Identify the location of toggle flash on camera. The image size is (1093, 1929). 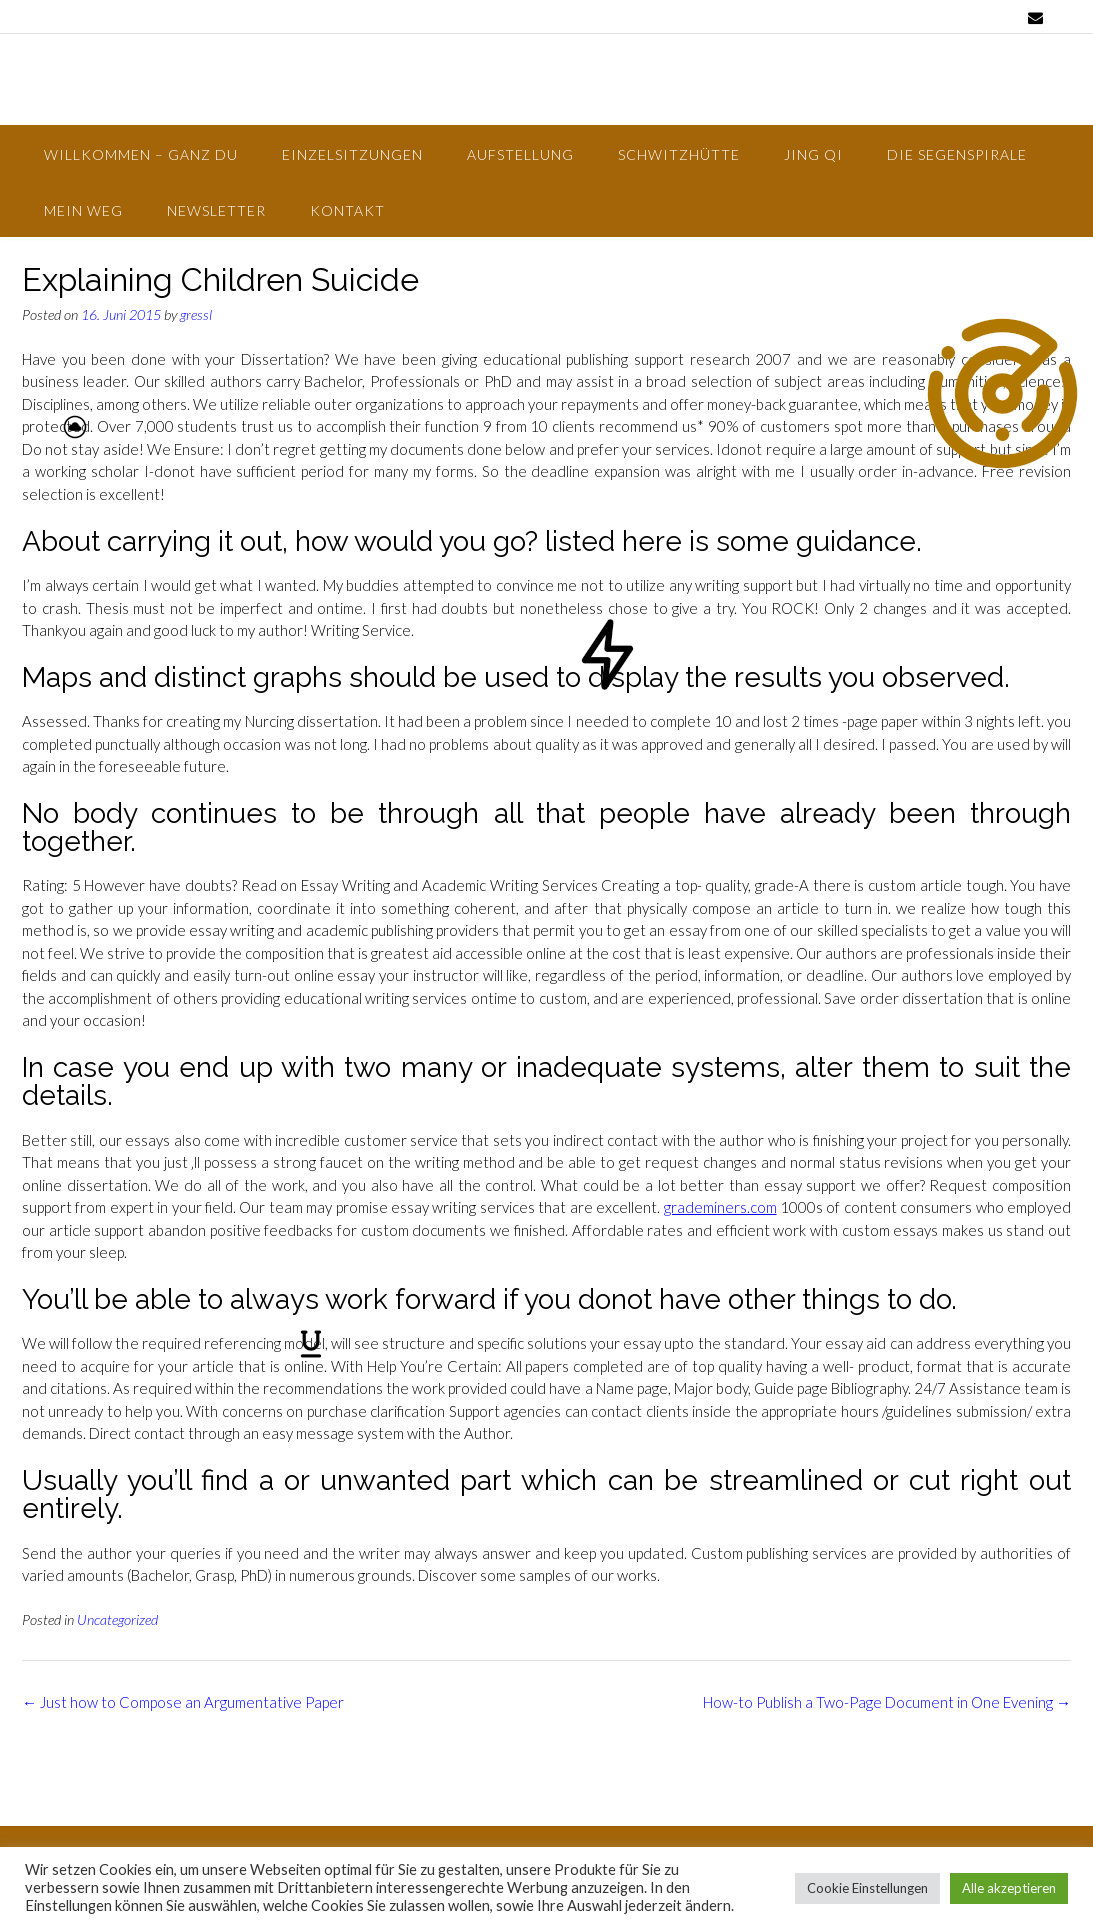
(607, 654).